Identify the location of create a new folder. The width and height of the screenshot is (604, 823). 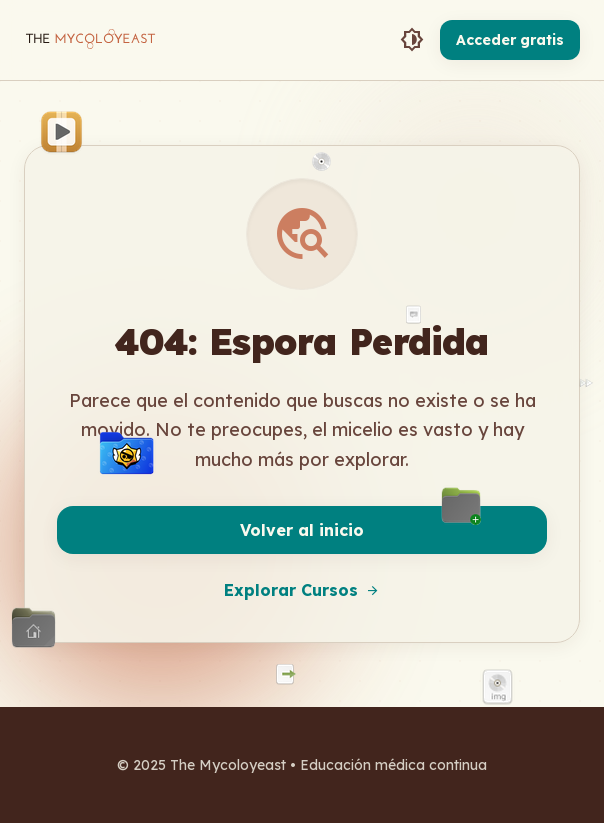
(461, 505).